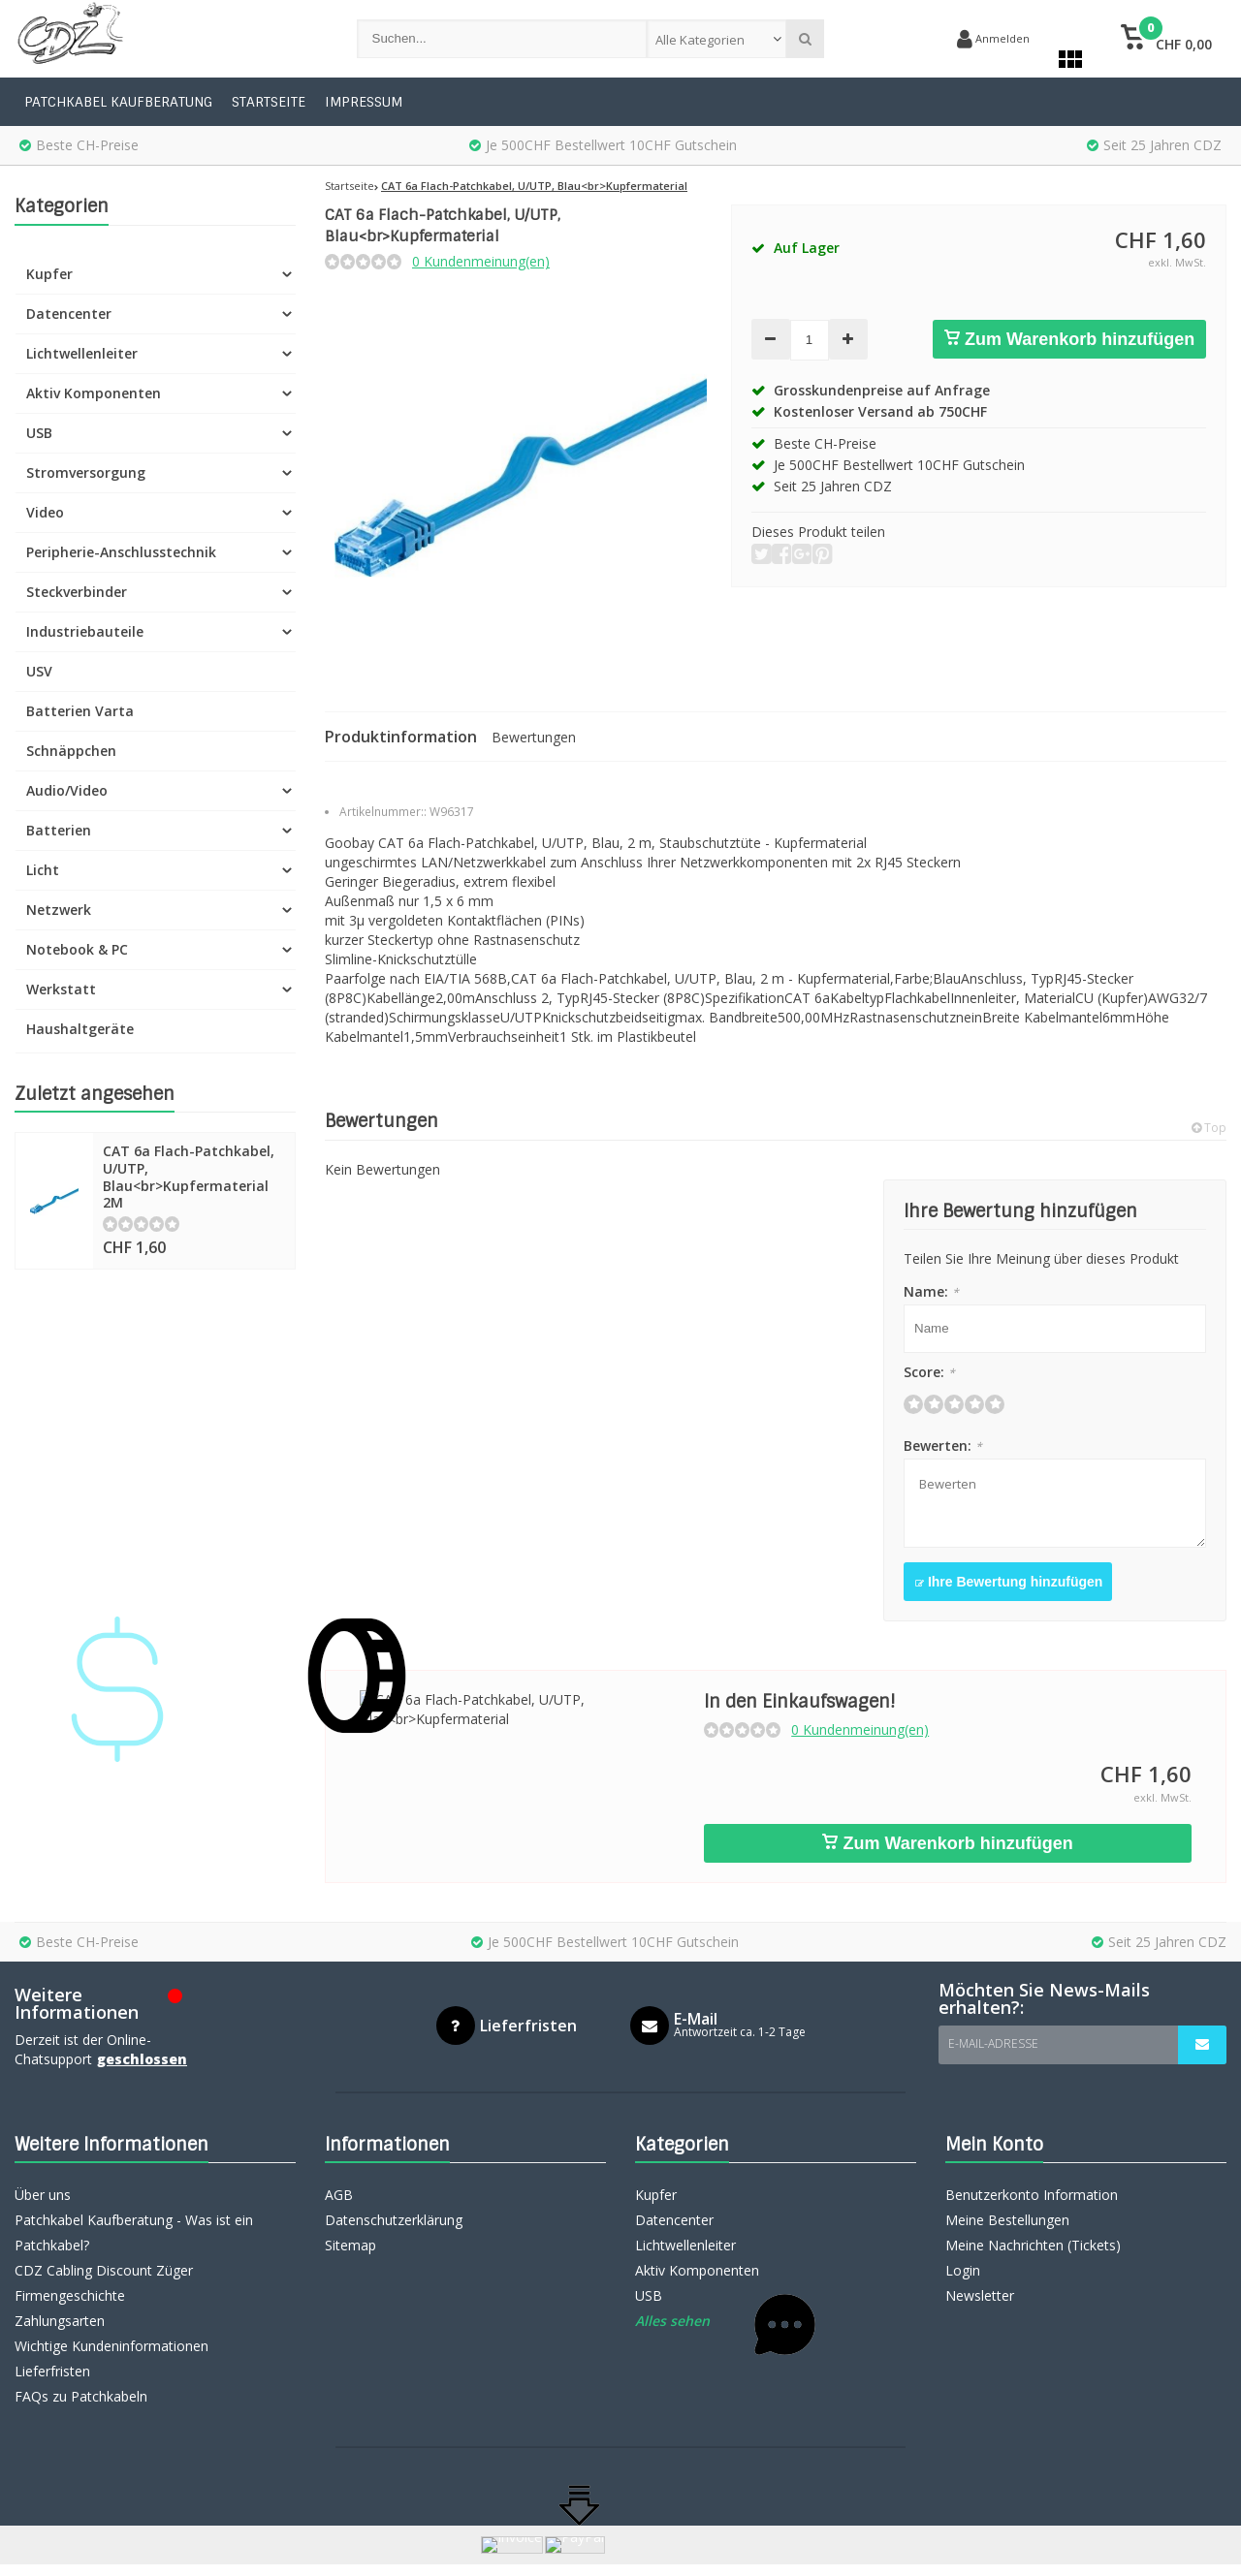 This screenshot has width=1241, height=2576. I want to click on view account balance or financial information, so click(117, 1689).